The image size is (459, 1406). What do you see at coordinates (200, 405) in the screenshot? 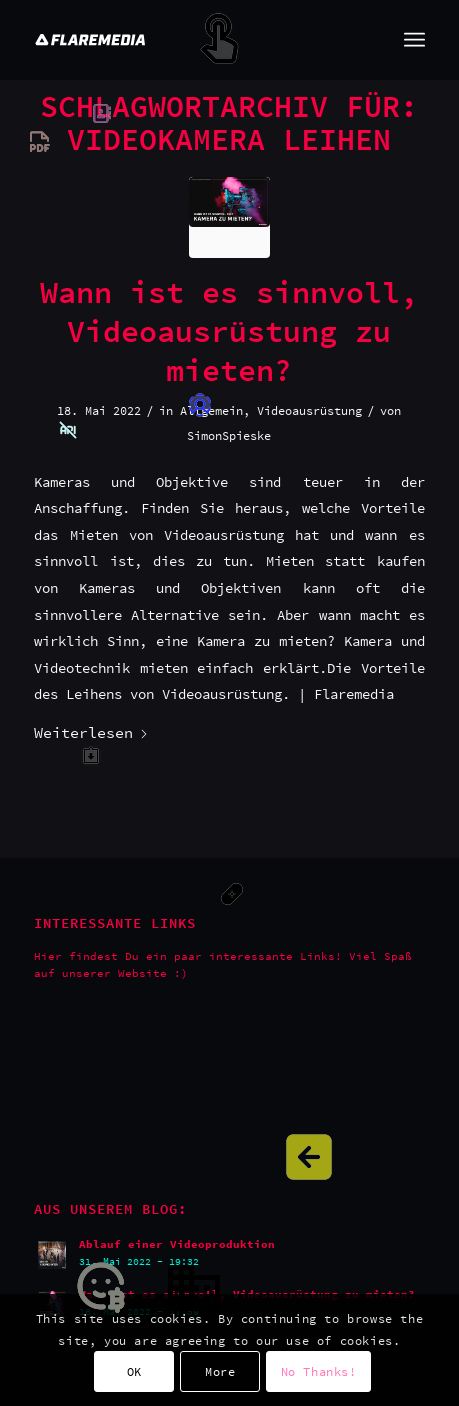
I see `incomplete or pending user profile` at bounding box center [200, 405].